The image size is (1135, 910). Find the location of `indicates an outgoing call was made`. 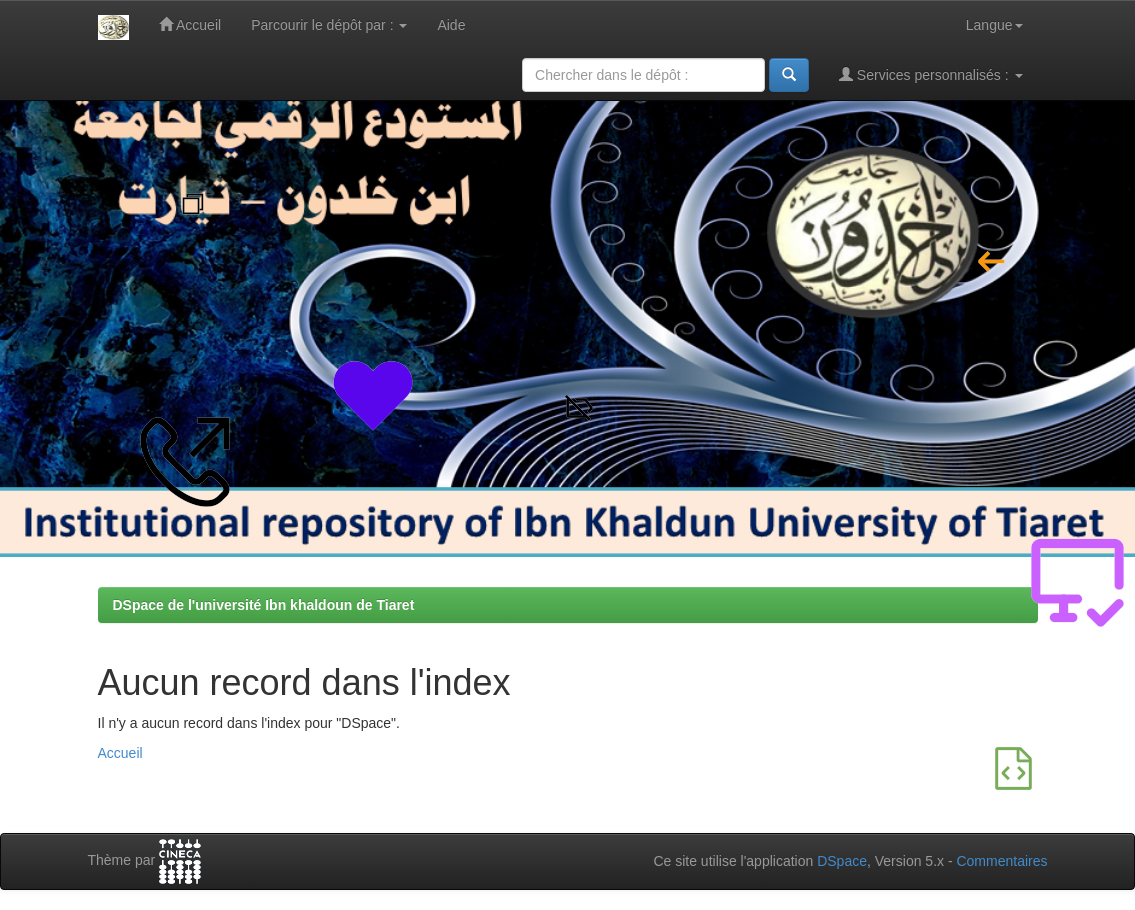

indicates an outgoing call was made is located at coordinates (185, 462).